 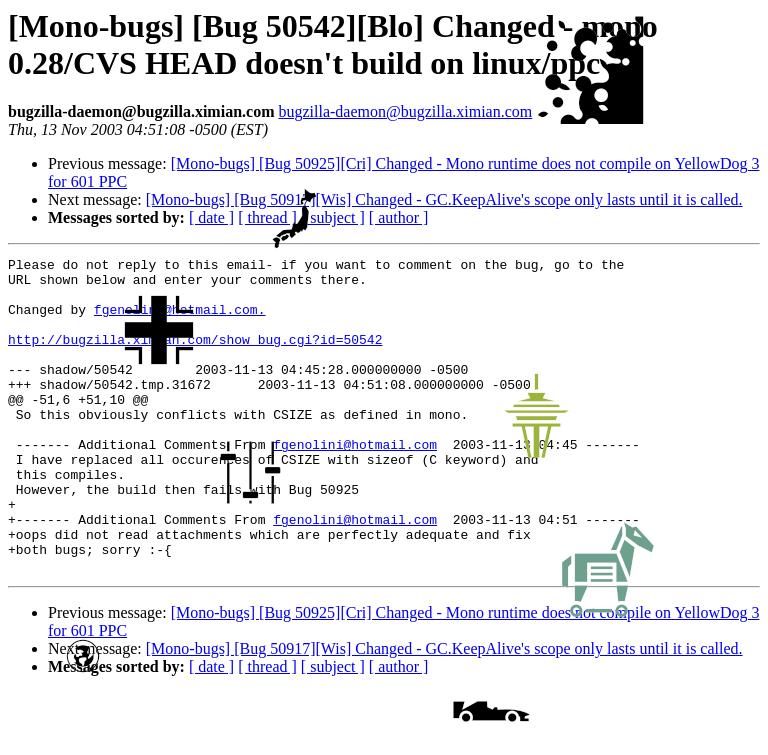 I want to click on german military history faction or unit marker in a strategy game, so click(x=159, y=330).